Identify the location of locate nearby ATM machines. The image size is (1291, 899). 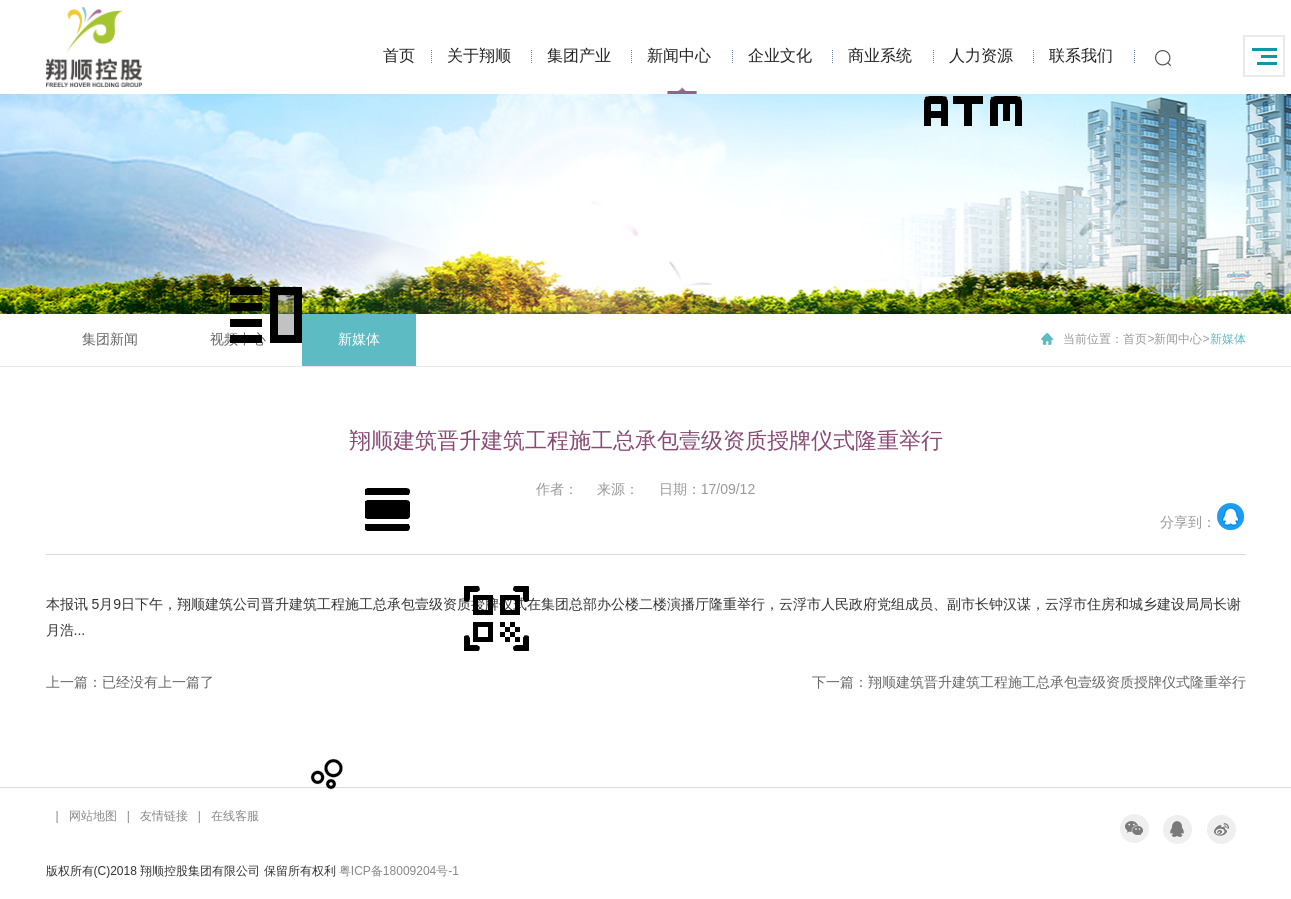
(973, 111).